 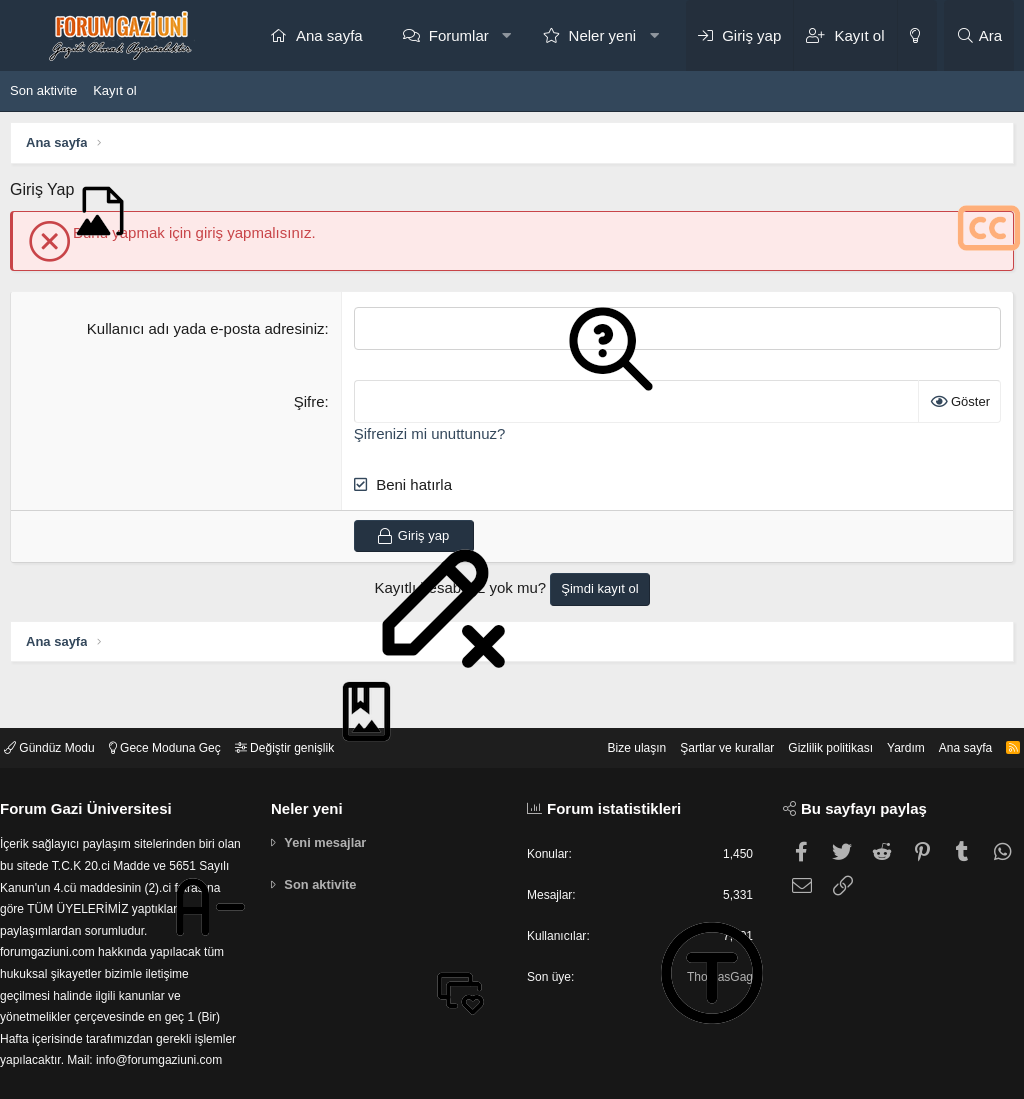 I want to click on cancel editing mode, so click(x=437, y=600).